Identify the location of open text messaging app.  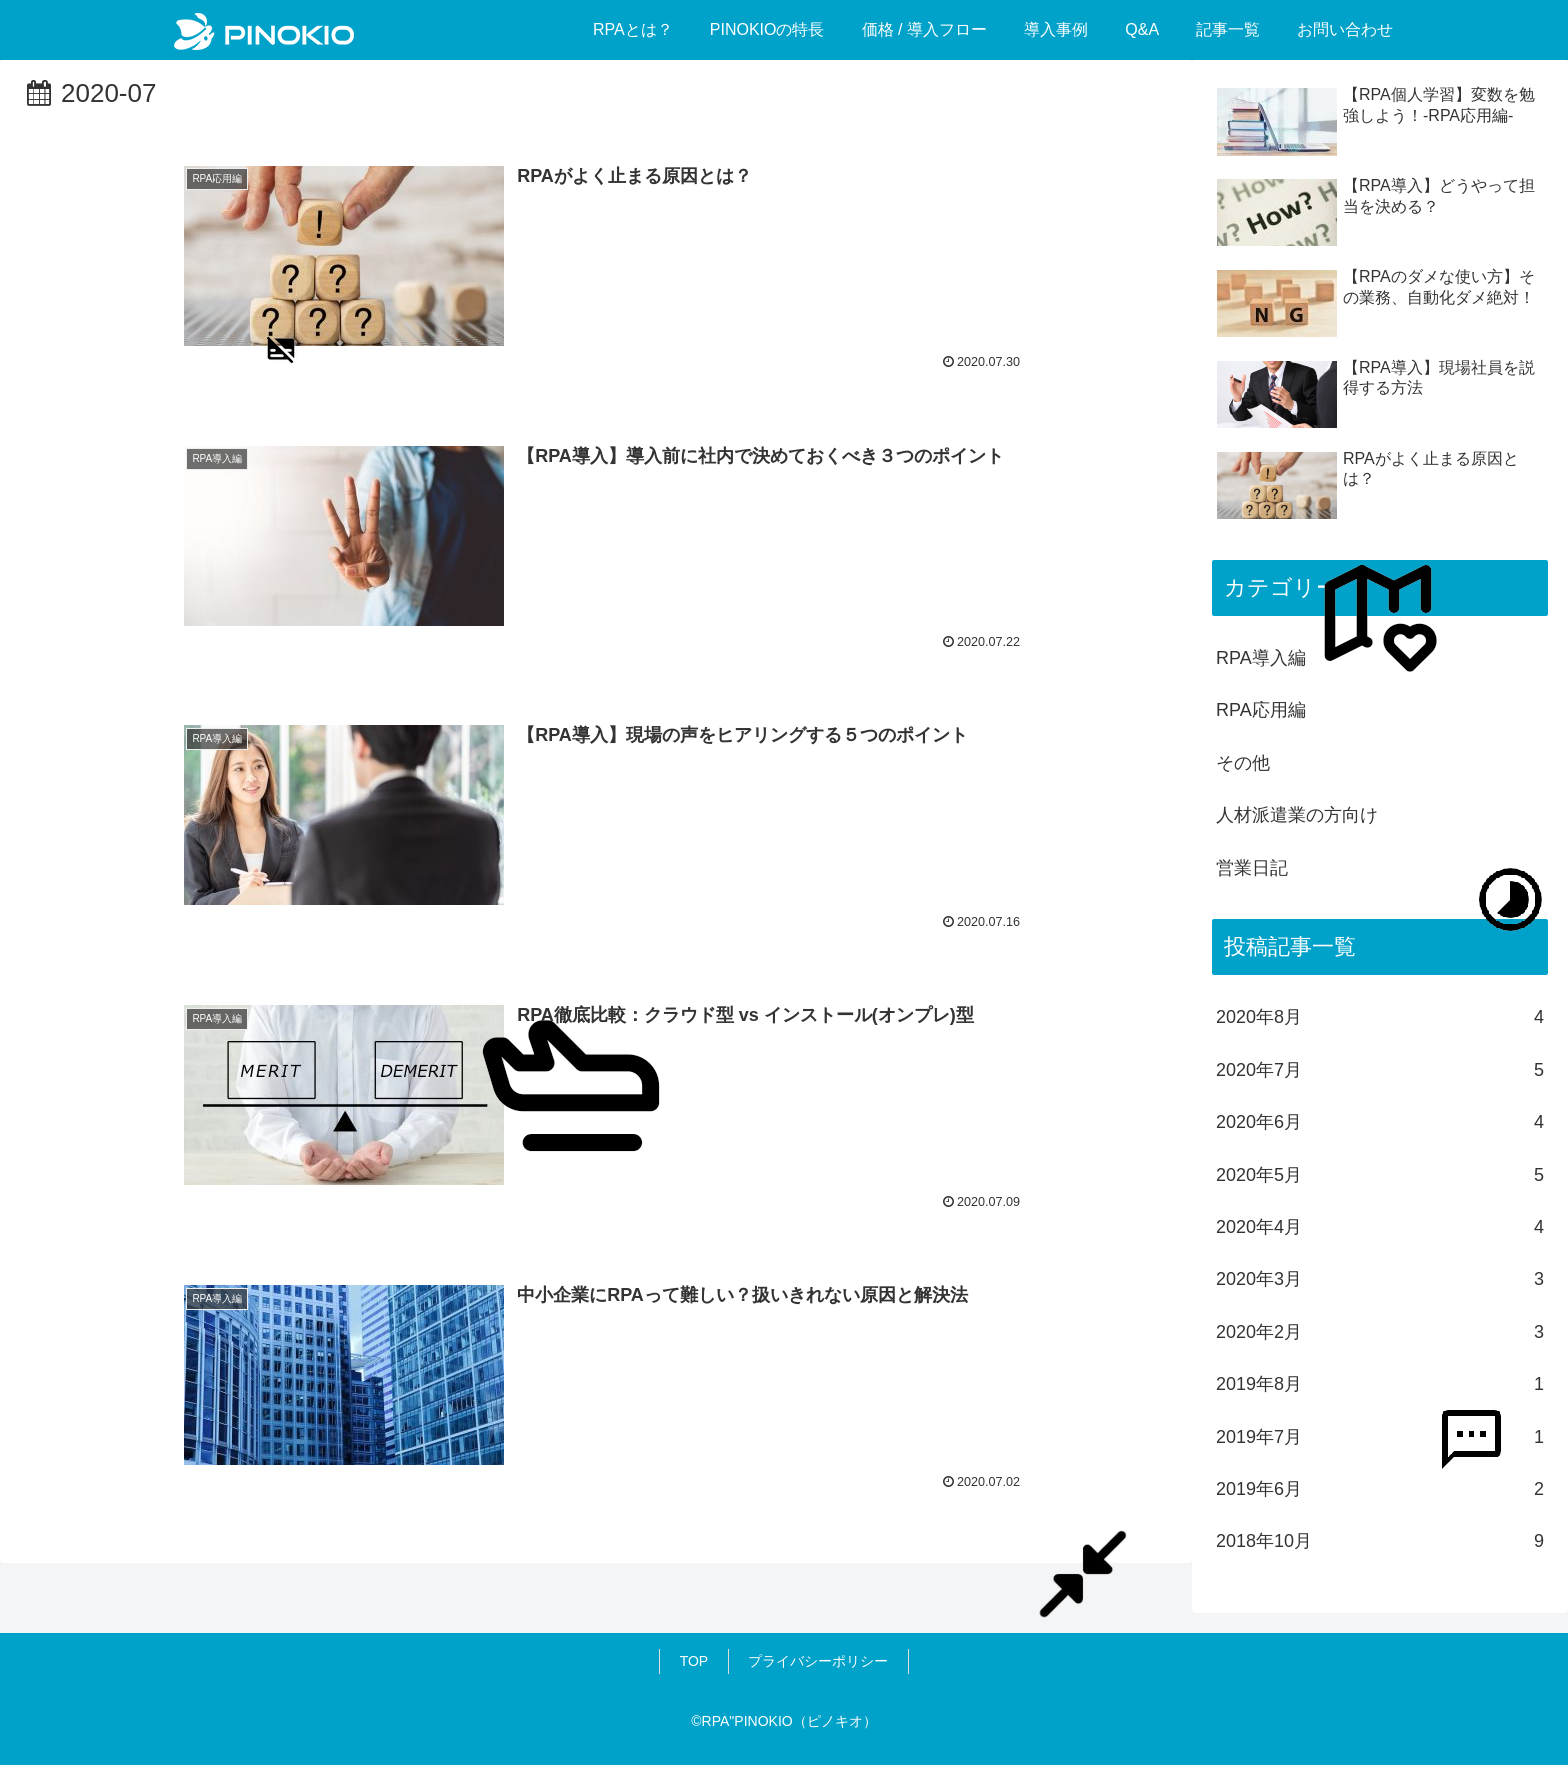
(1471, 1439).